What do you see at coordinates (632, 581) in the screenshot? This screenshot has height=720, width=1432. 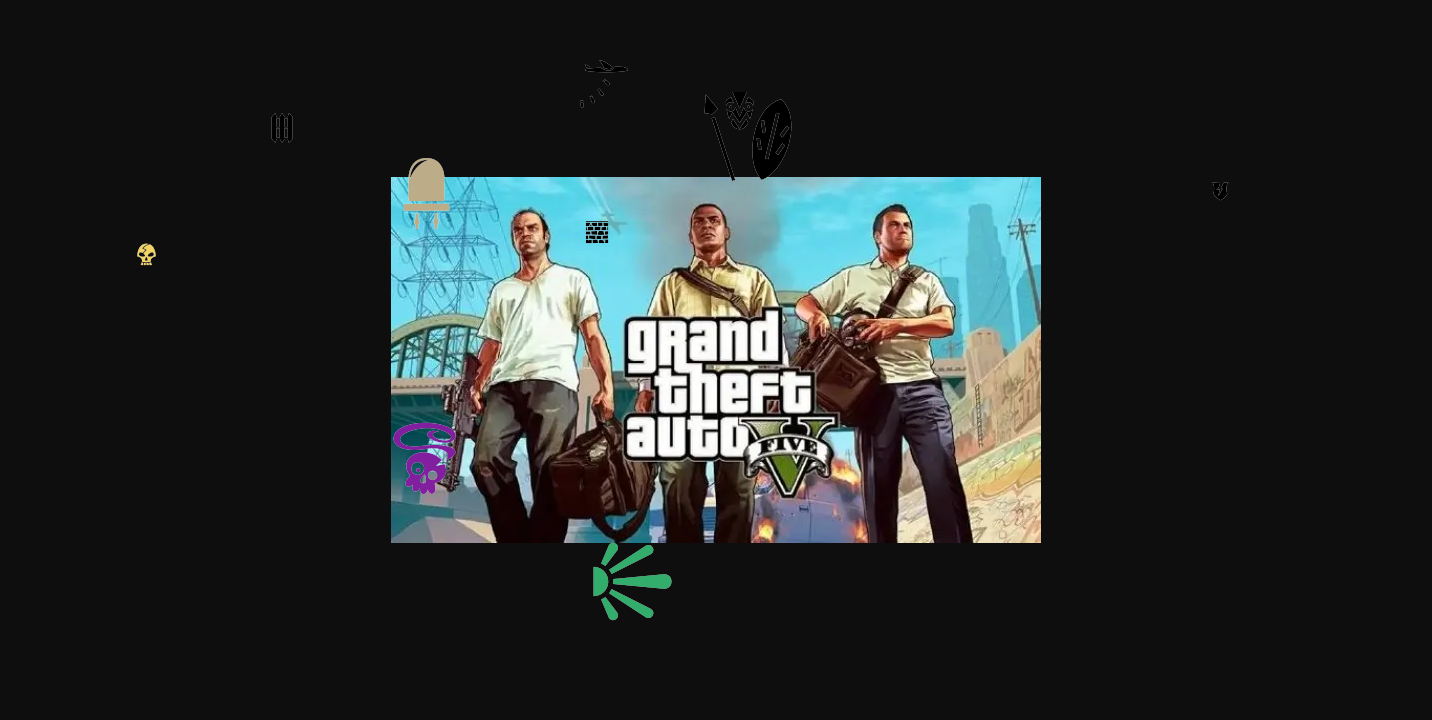 I see `indicates a splash effect or impact animation` at bounding box center [632, 581].